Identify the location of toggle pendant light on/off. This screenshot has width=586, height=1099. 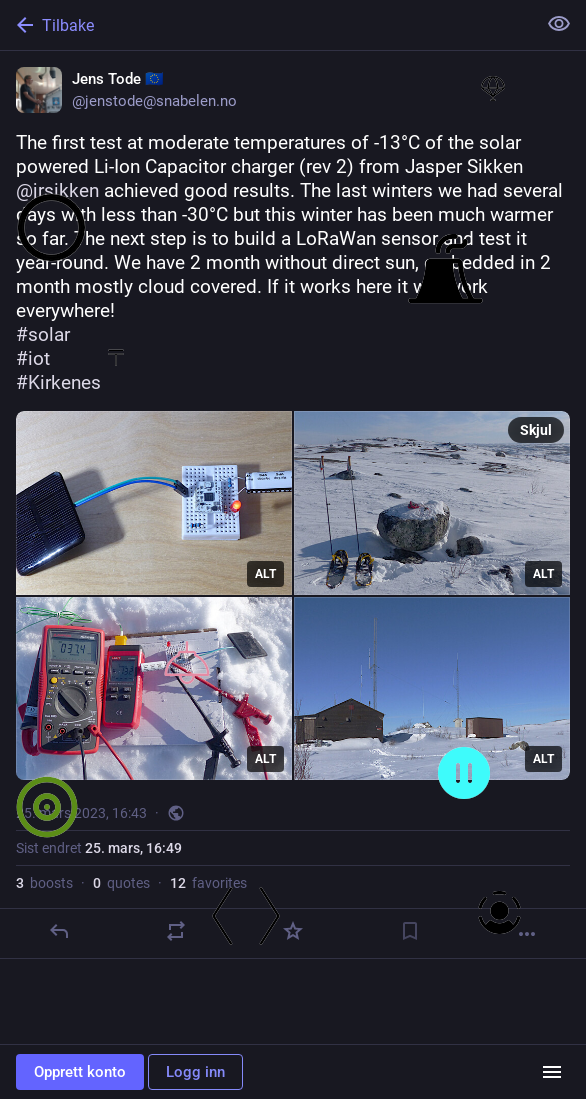
(187, 665).